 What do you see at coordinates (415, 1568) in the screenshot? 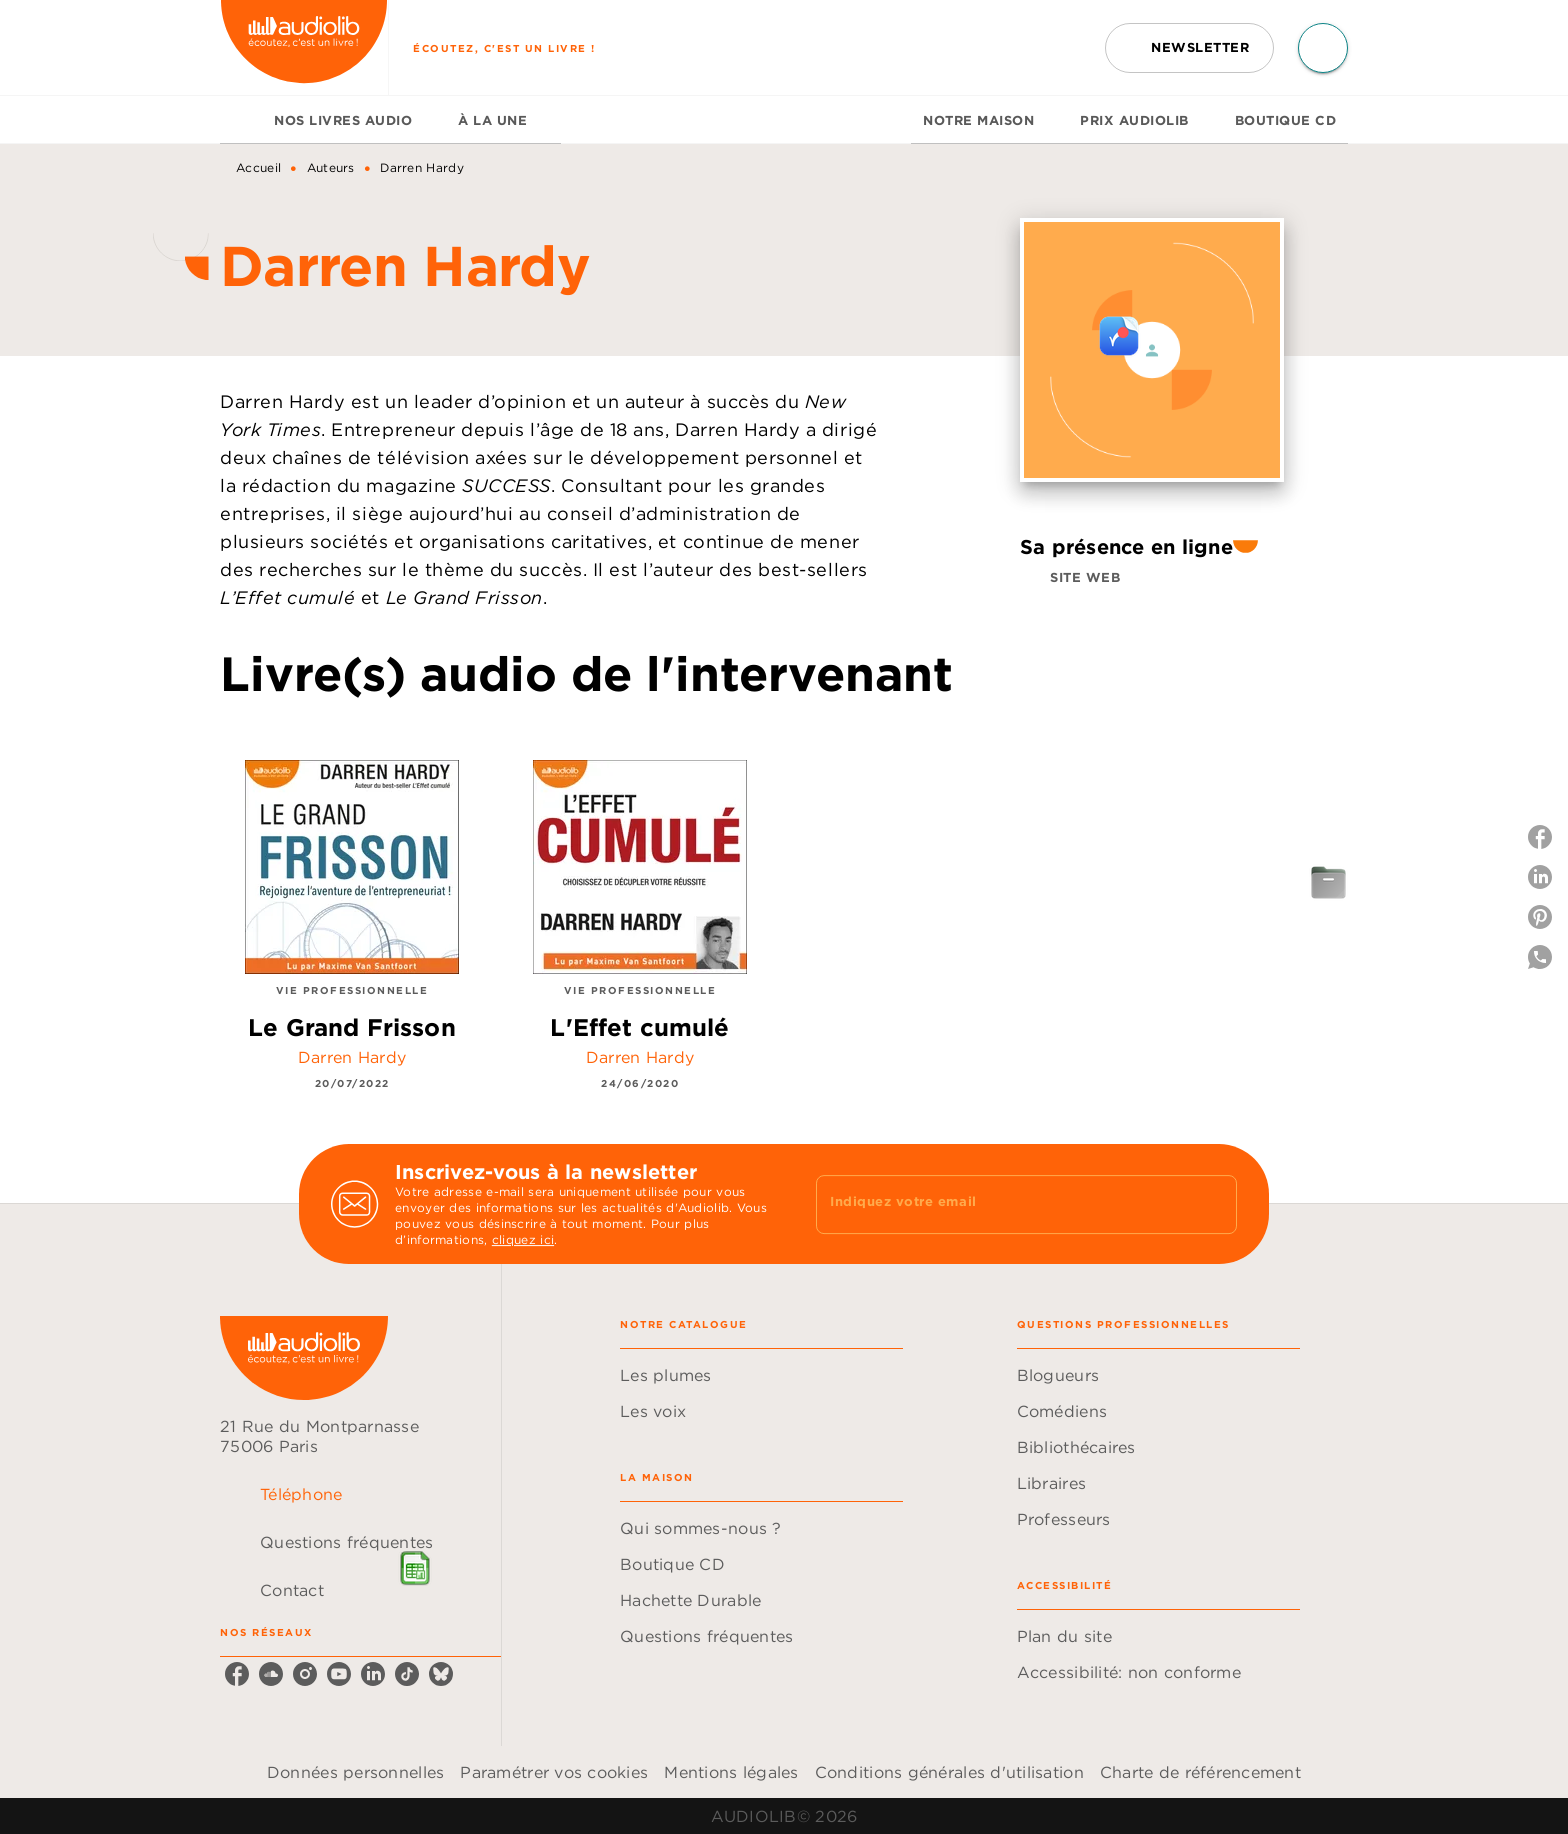
I see `libreoffice calc spreadsheet template file` at bounding box center [415, 1568].